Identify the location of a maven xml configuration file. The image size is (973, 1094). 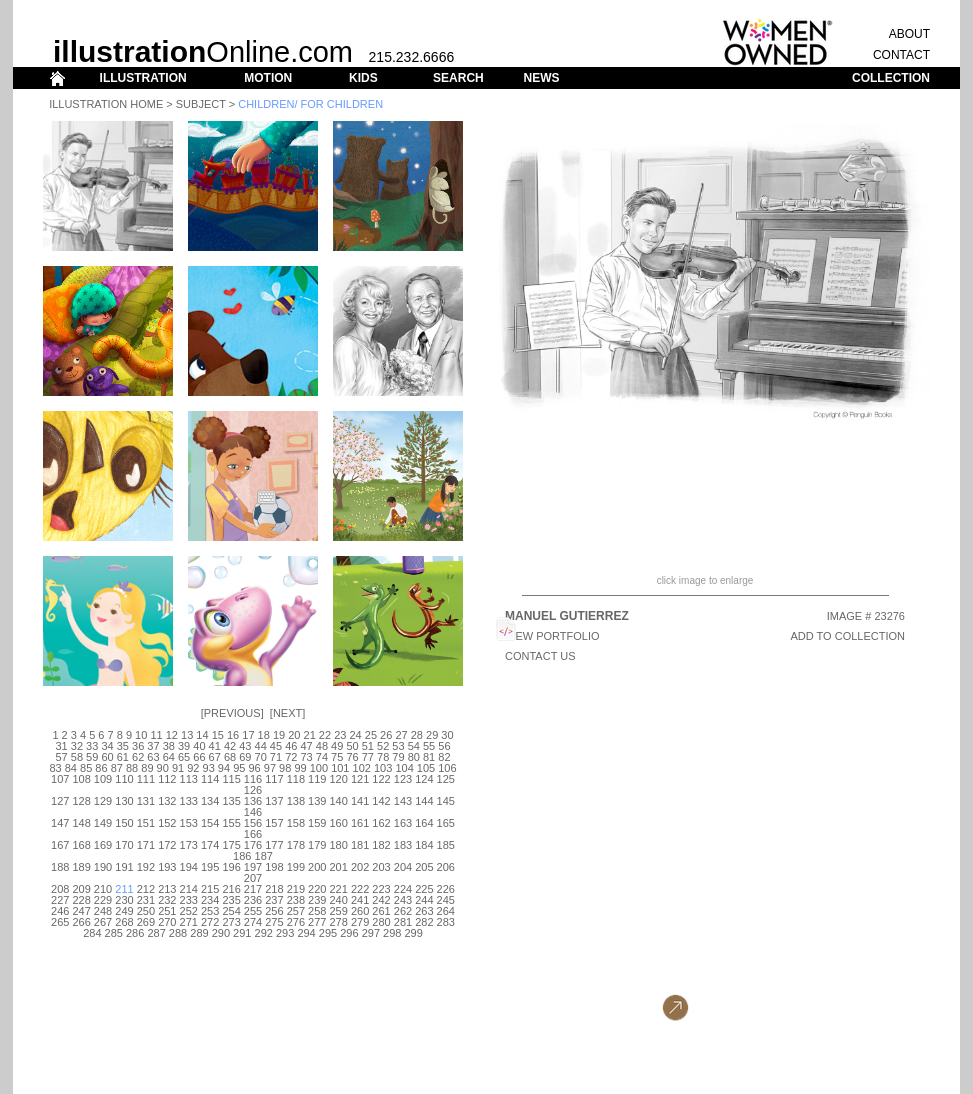
(506, 629).